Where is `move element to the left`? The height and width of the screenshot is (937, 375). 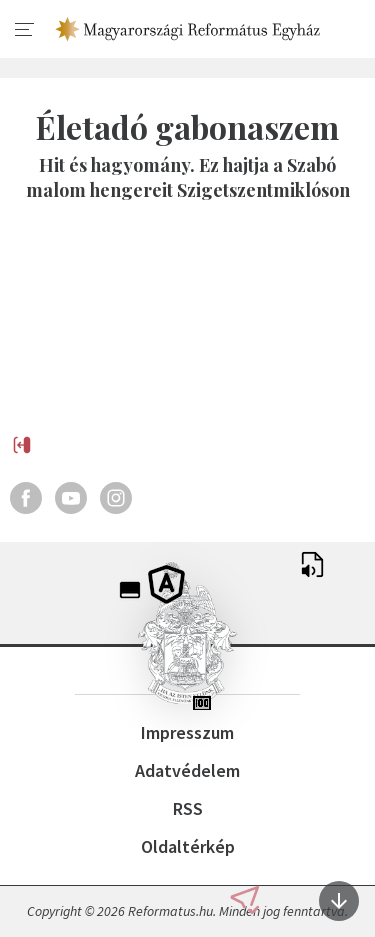 move element to the left is located at coordinates (22, 445).